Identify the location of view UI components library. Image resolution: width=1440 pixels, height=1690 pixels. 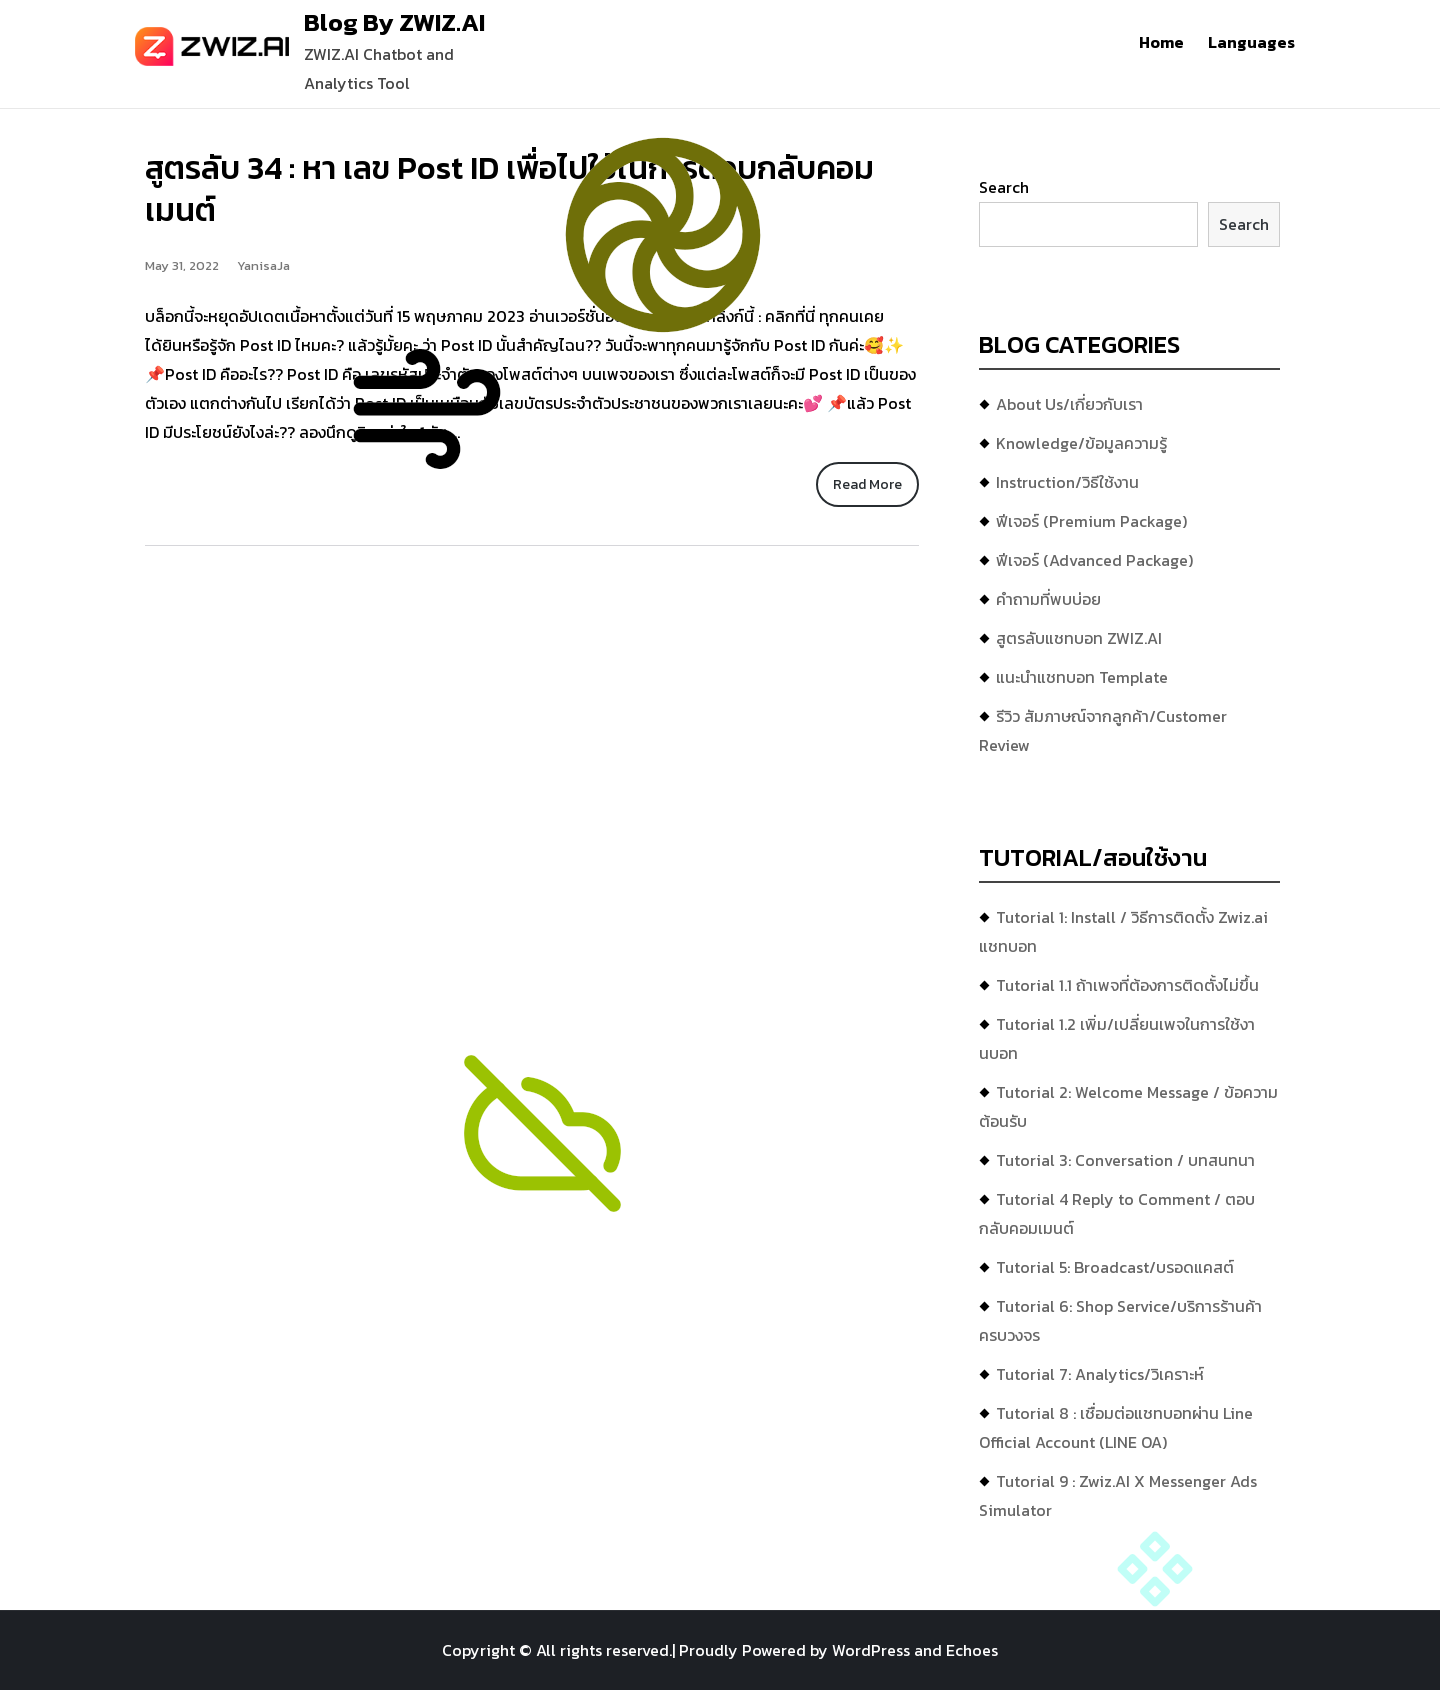
(1155, 1569).